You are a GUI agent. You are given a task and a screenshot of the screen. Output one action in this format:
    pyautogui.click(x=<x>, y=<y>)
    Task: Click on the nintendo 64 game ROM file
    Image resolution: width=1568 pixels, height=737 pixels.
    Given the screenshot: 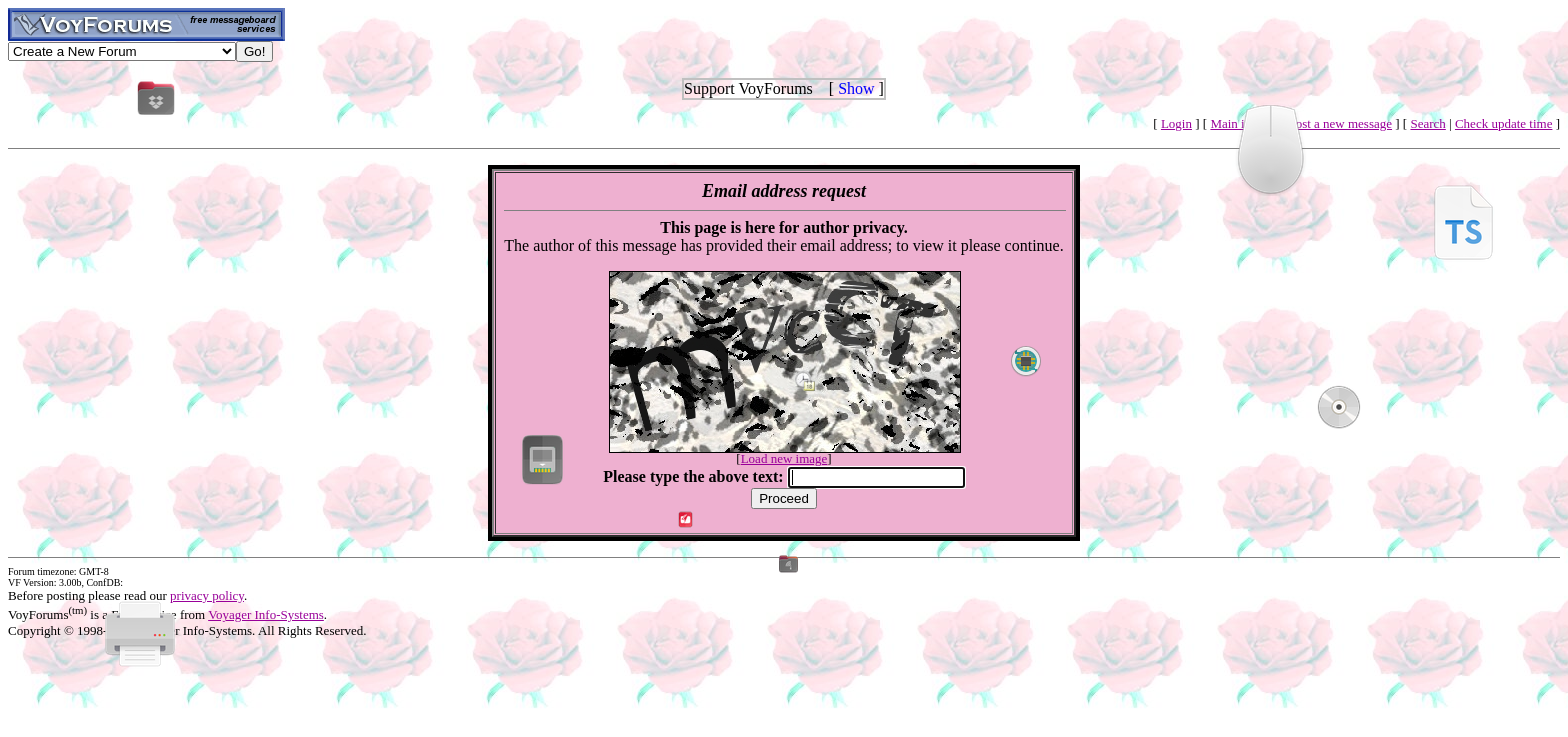 What is the action you would take?
    pyautogui.click(x=542, y=459)
    